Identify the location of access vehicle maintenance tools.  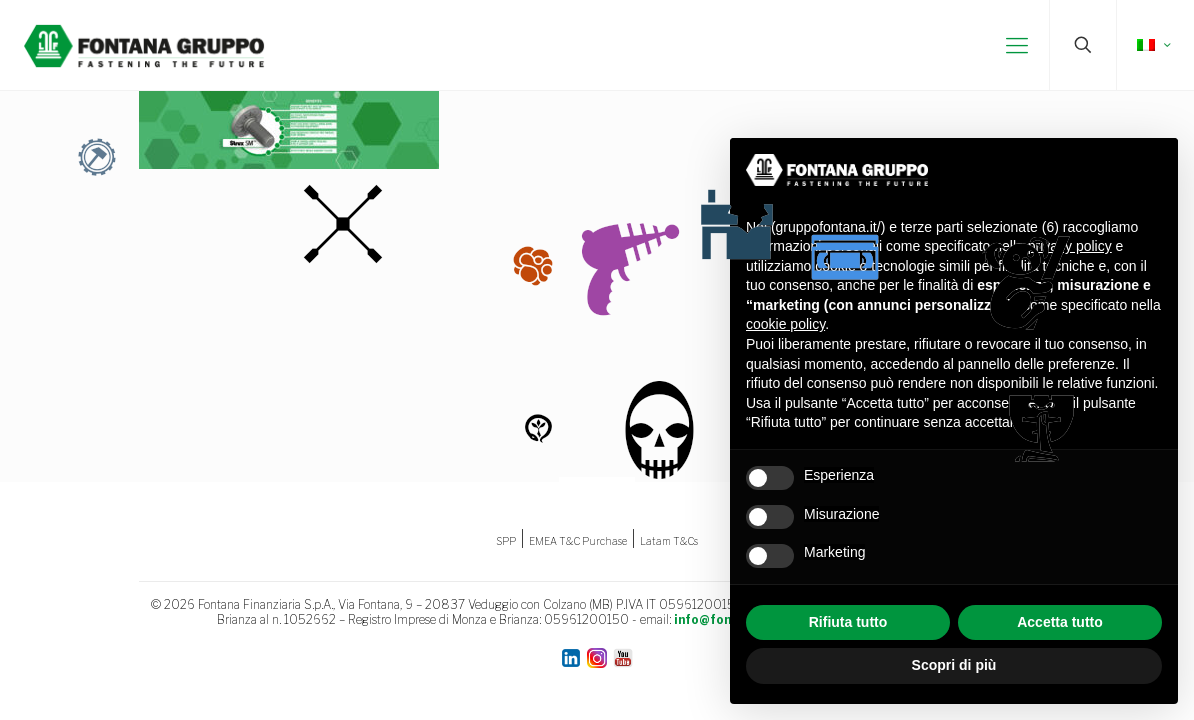
(343, 224).